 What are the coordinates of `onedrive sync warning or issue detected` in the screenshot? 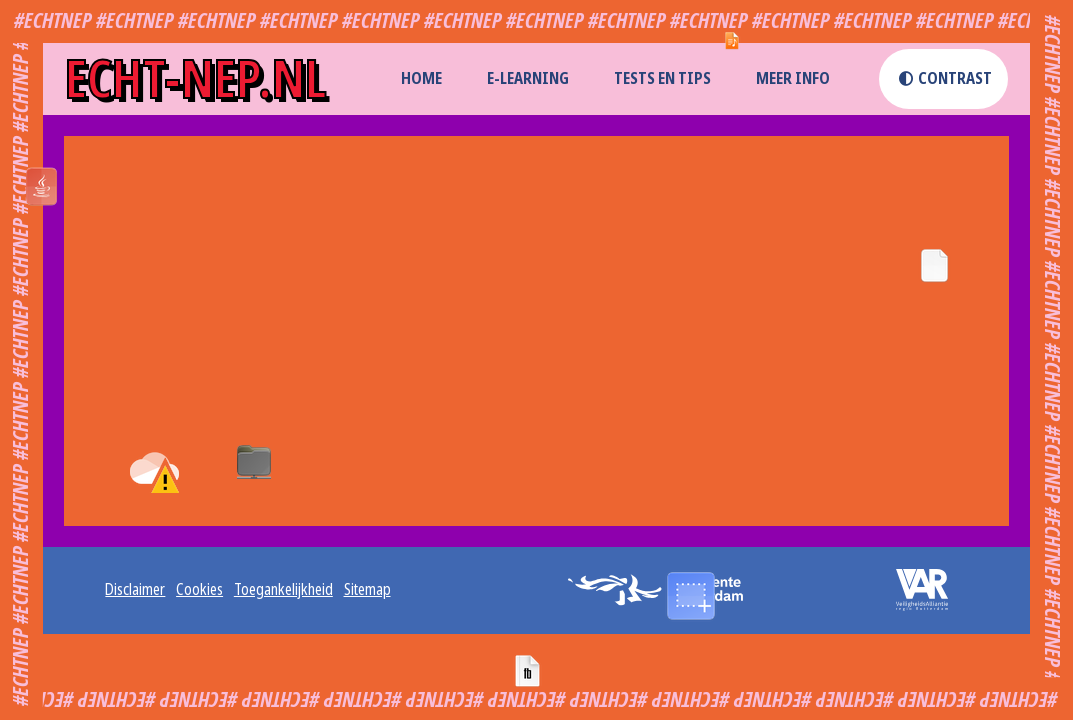 It's located at (154, 468).